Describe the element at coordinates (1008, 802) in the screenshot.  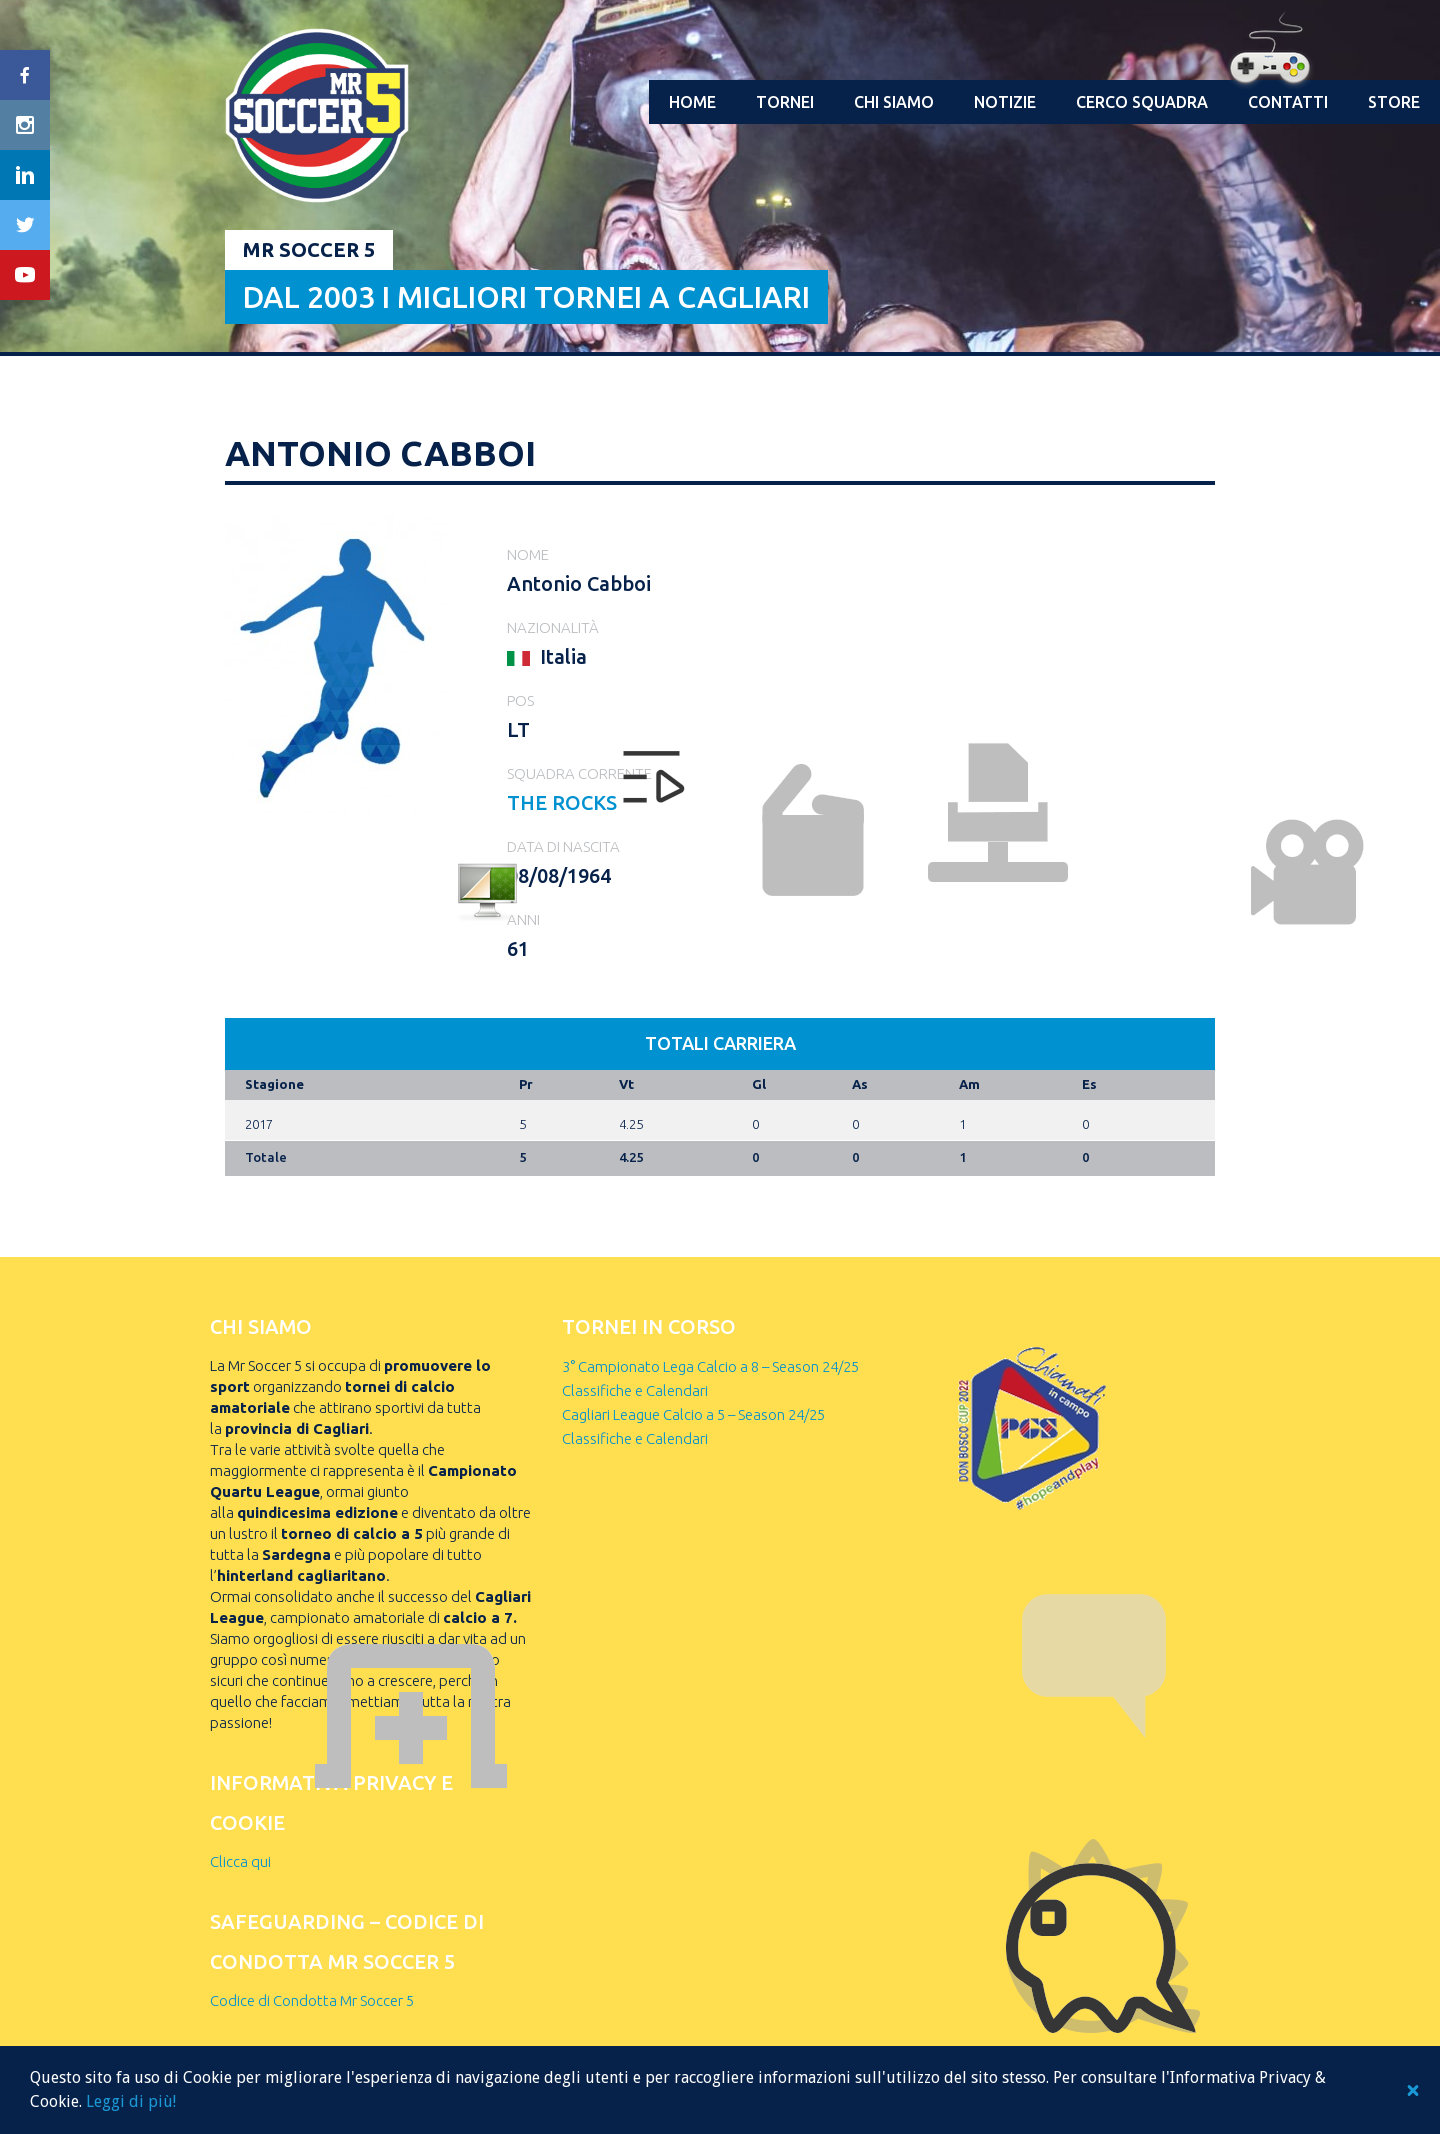
I see `connect to a network printer` at that location.